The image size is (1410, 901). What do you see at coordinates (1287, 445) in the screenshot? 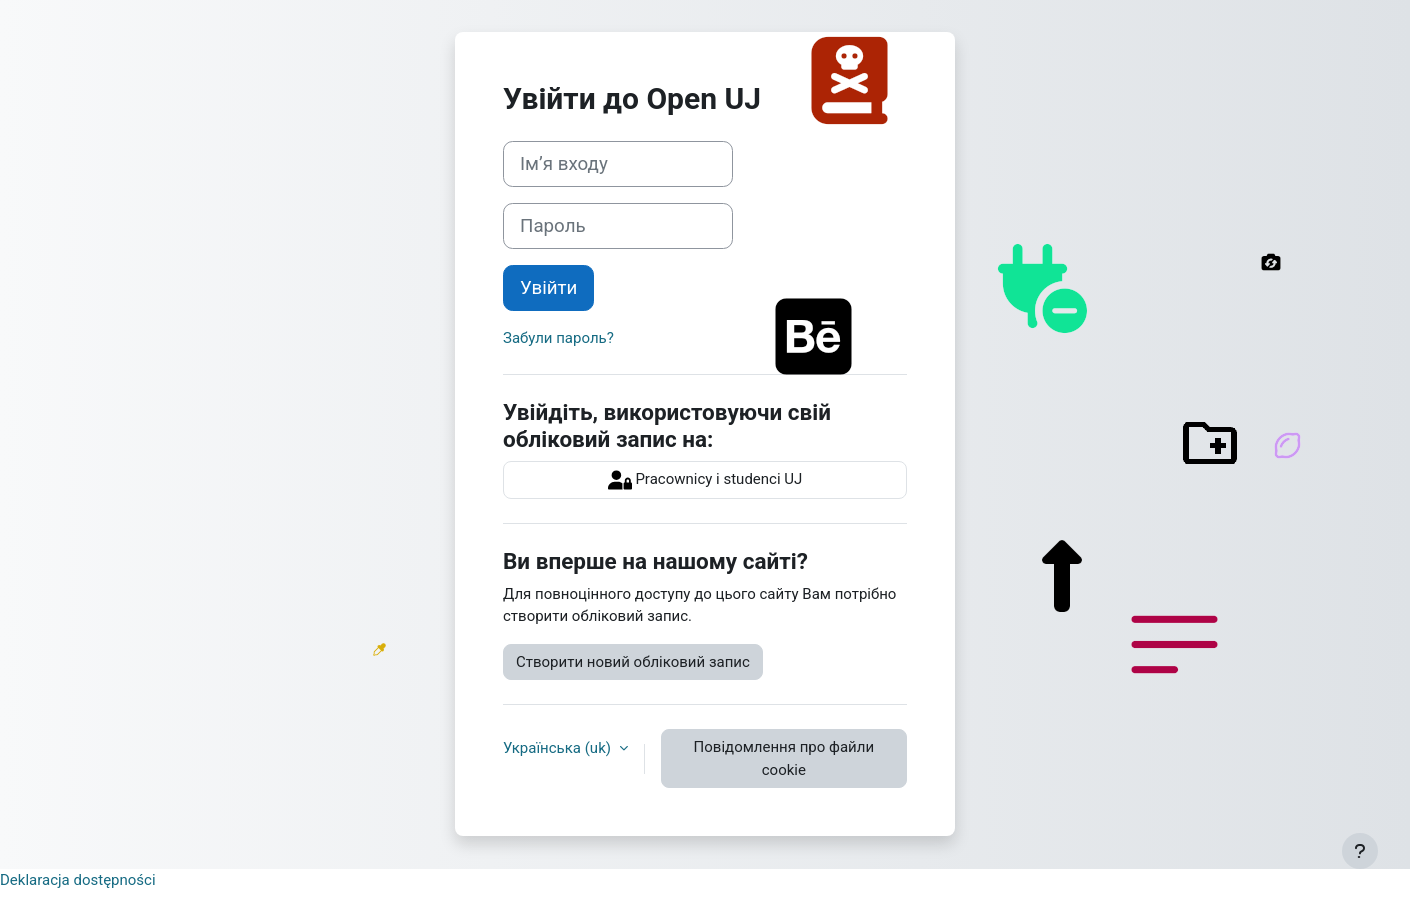
I see `indicates fresh or organic content` at bounding box center [1287, 445].